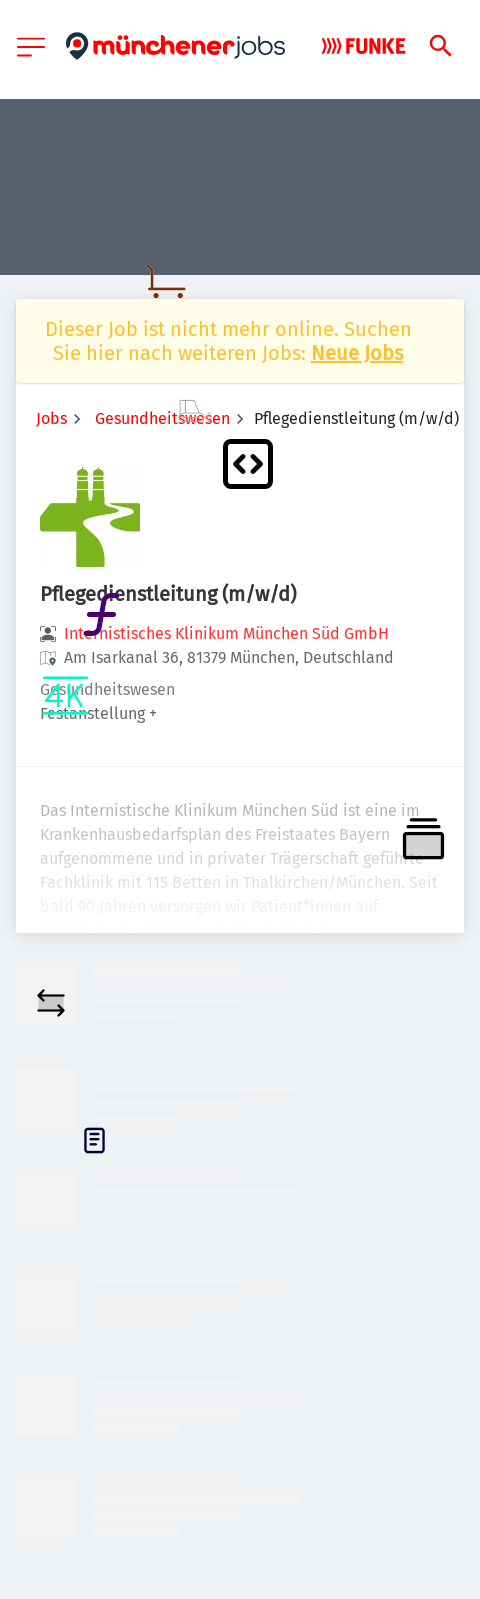  What do you see at coordinates (65, 695) in the screenshot?
I see `indicates 4K video resolution quality` at bounding box center [65, 695].